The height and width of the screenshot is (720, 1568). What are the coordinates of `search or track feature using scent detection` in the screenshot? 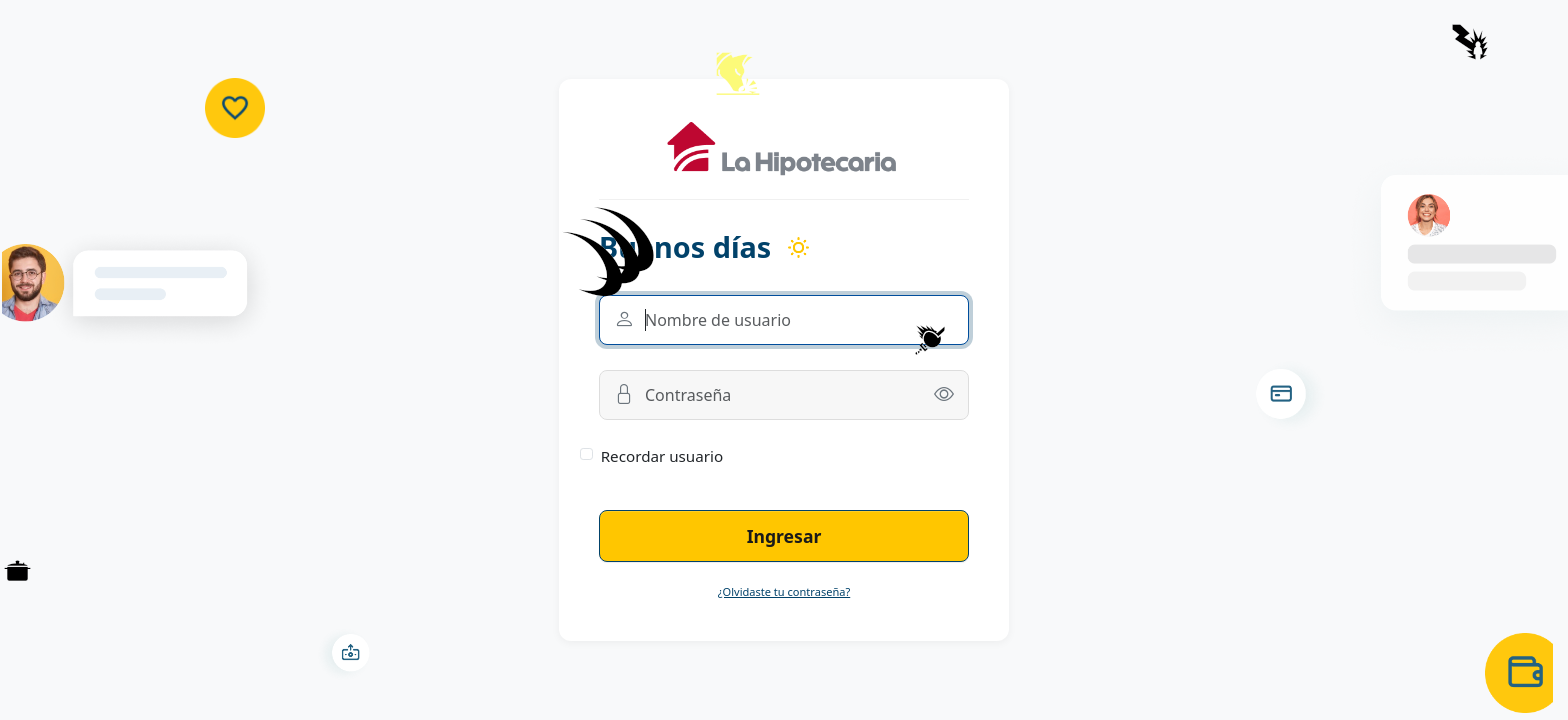 It's located at (738, 74).